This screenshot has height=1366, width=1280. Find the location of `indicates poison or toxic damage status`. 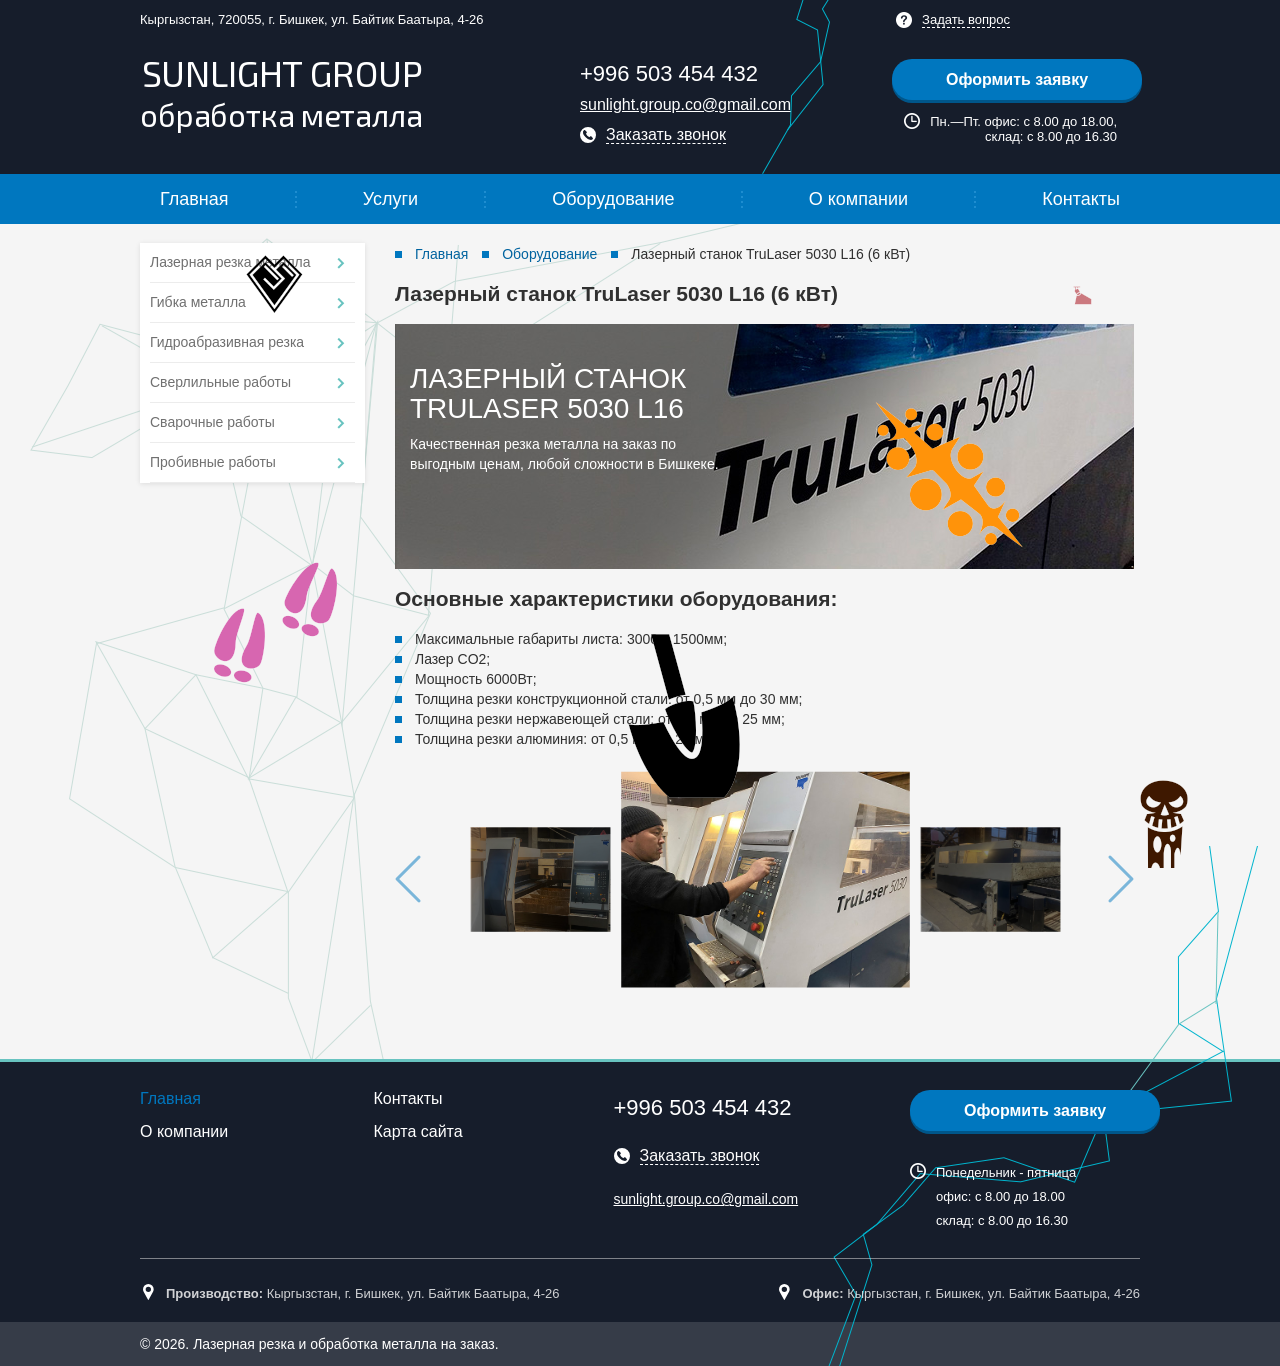

indicates poison or toxic damage status is located at coordinates (1162, 823).